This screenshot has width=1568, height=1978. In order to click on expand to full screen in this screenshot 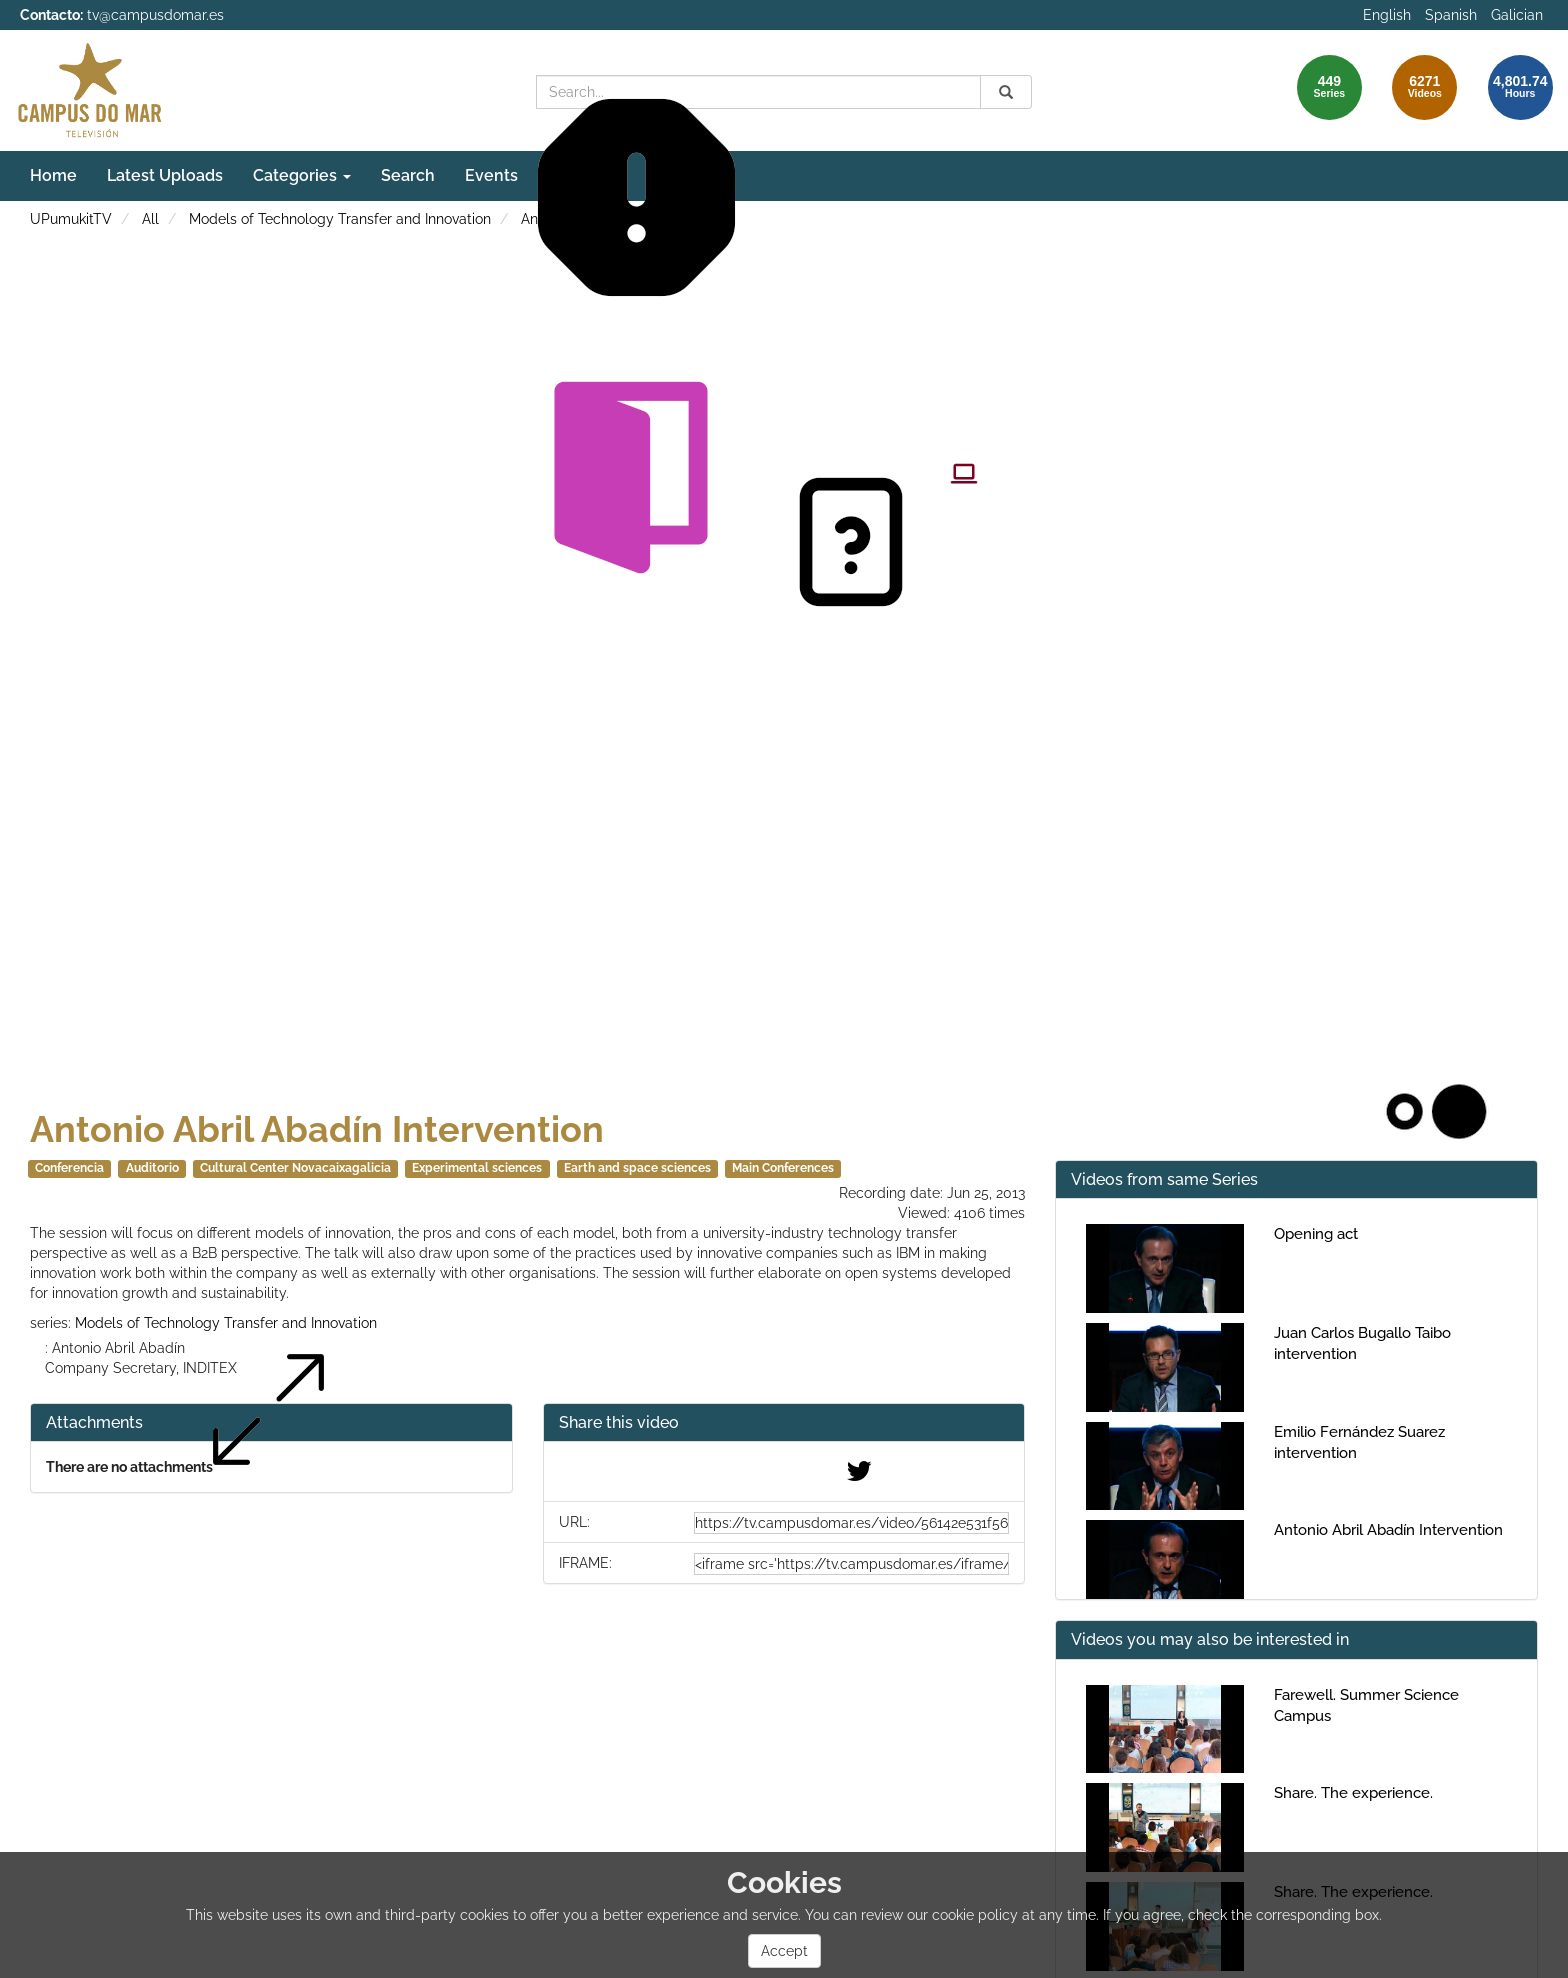, I will do `click(268, 1409)`.